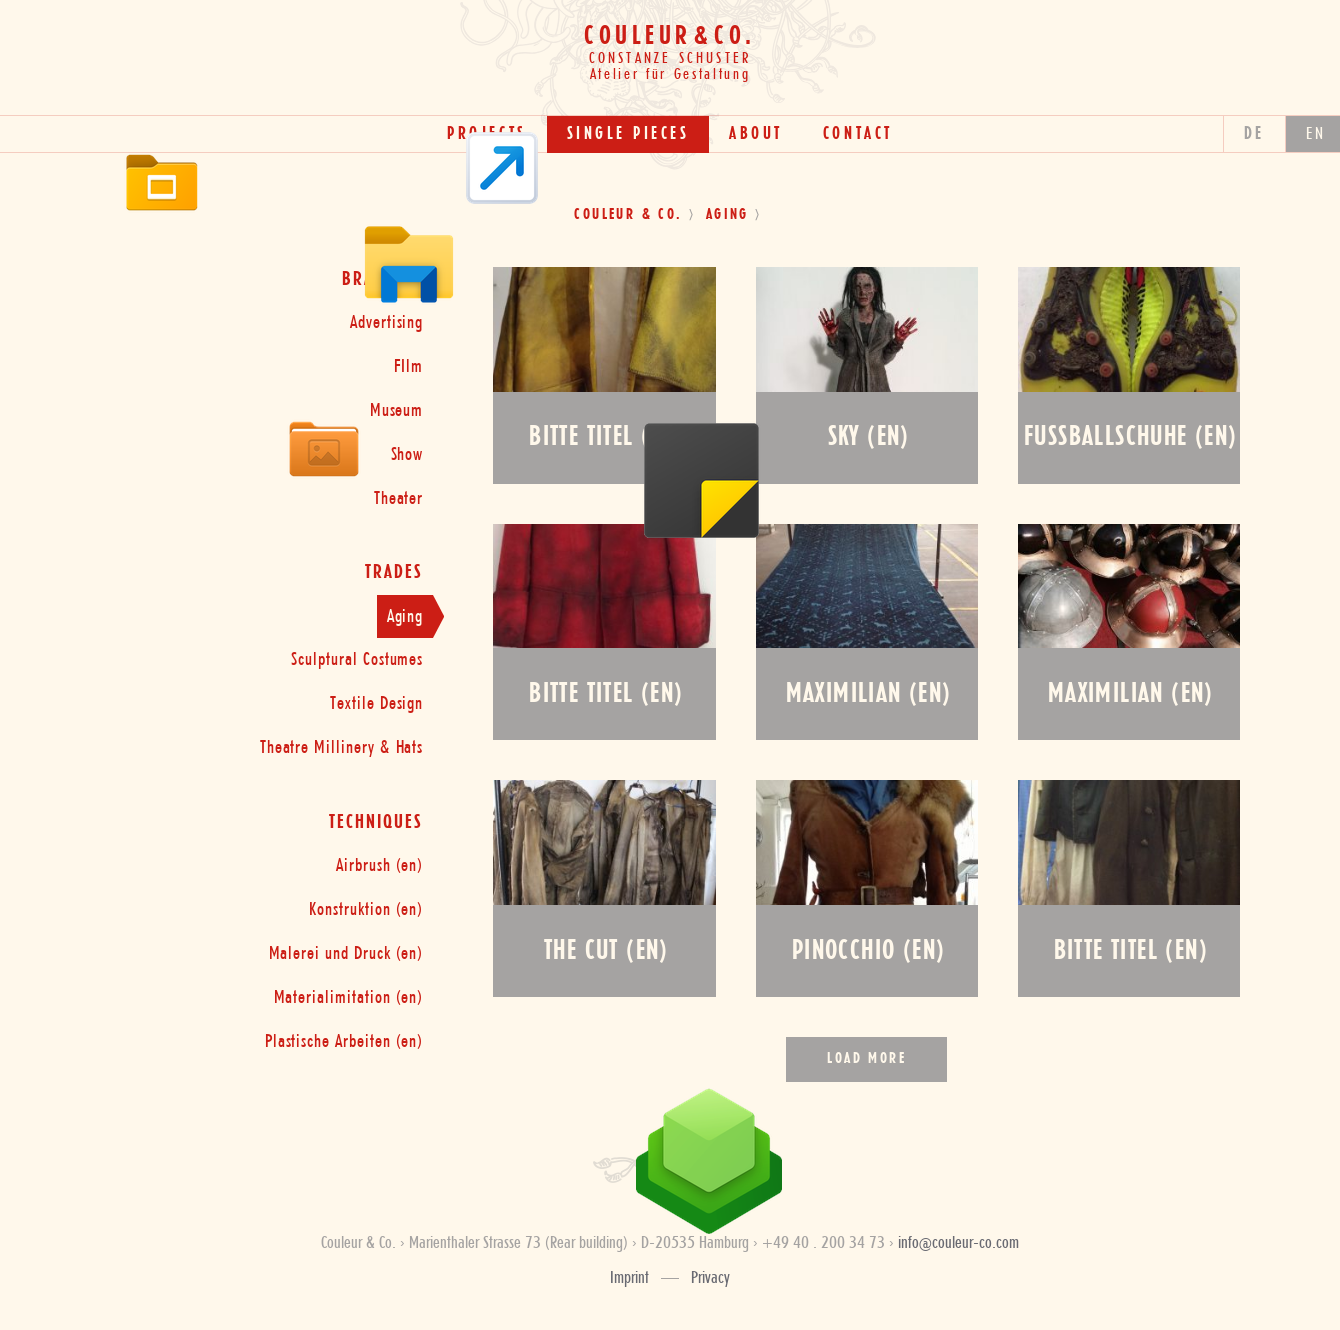  Describe the element at coordinates (701, 480) in the screenshot. I see `open sticky notes app` at that location.